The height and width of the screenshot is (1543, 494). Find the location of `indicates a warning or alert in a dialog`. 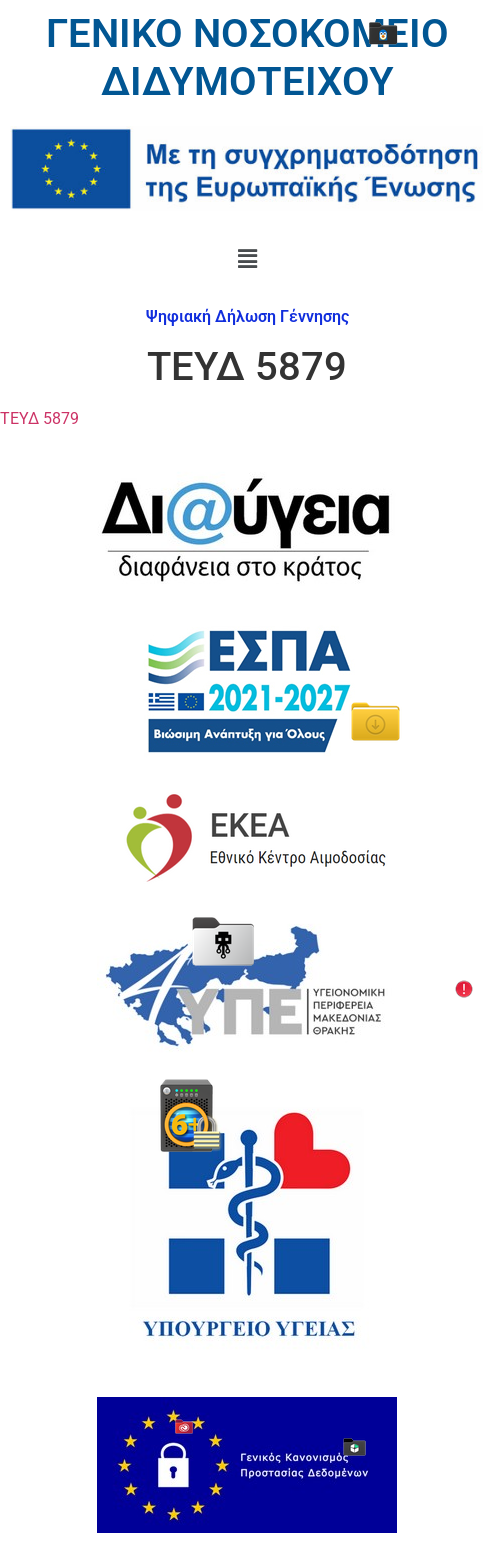

indicates a warning or alert in a dialog is located at coordinates (464, 989).